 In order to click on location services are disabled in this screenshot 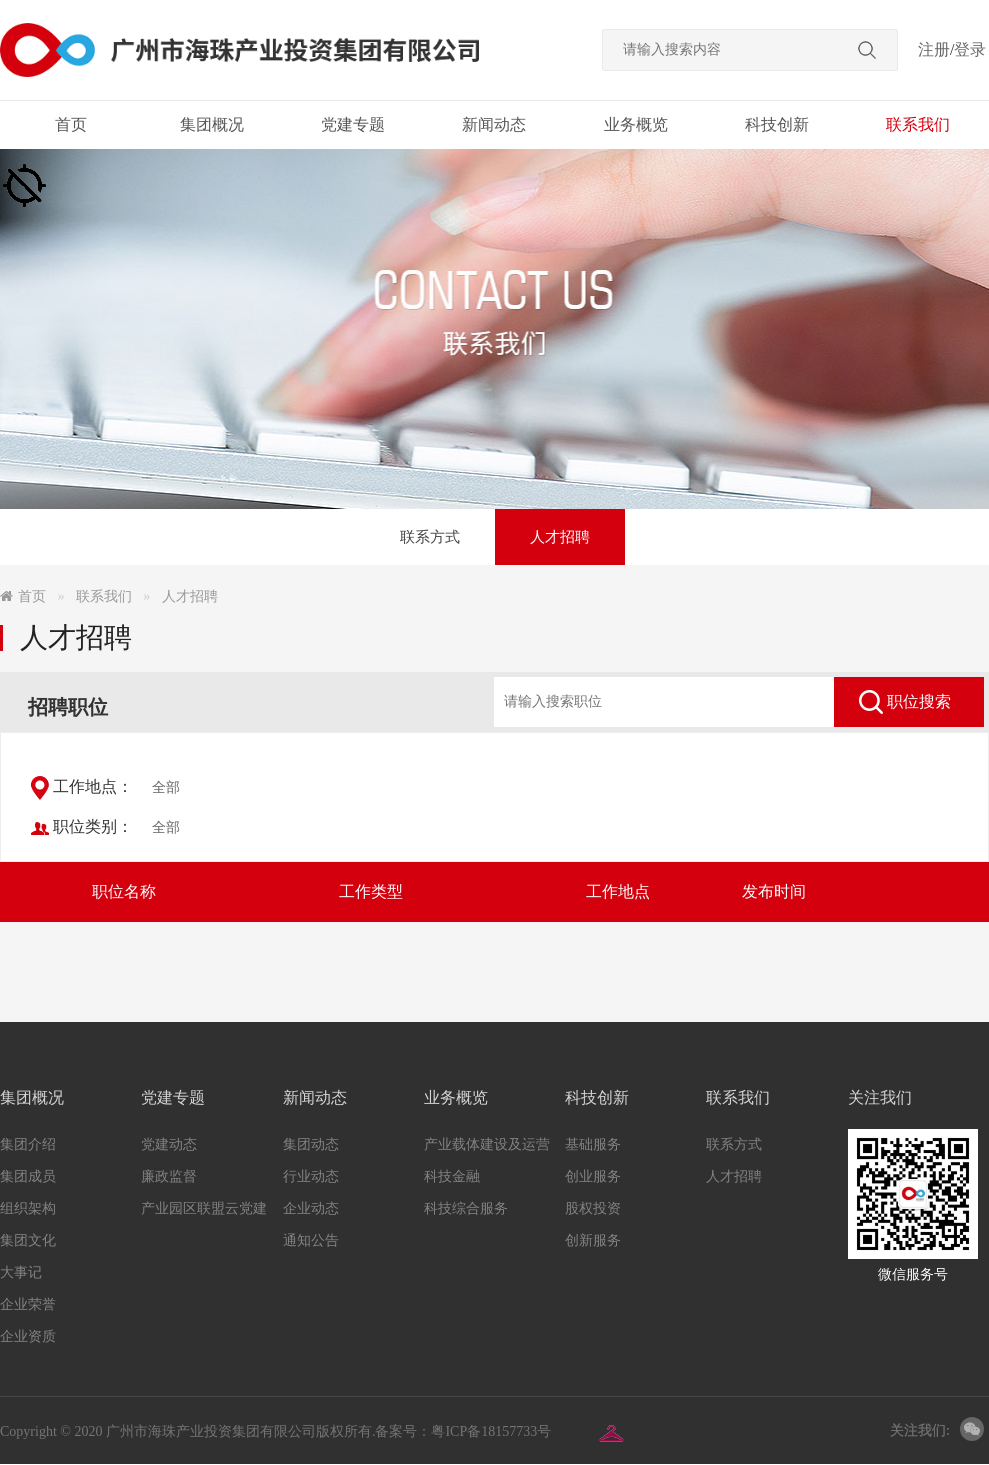, I will do `click(24, 185)`.